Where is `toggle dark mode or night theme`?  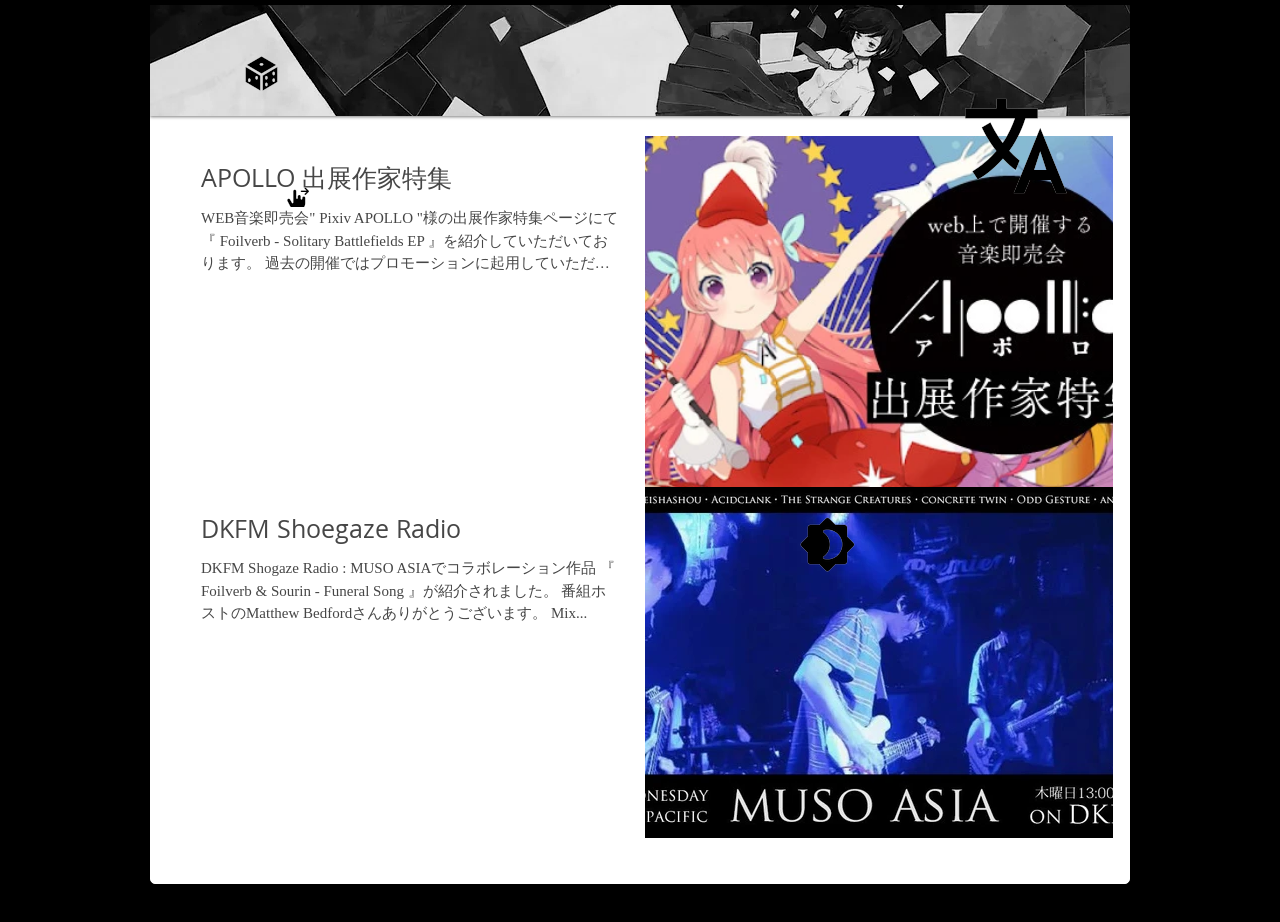 toggle dark mode or night theme is located at coordinates (827, 544).